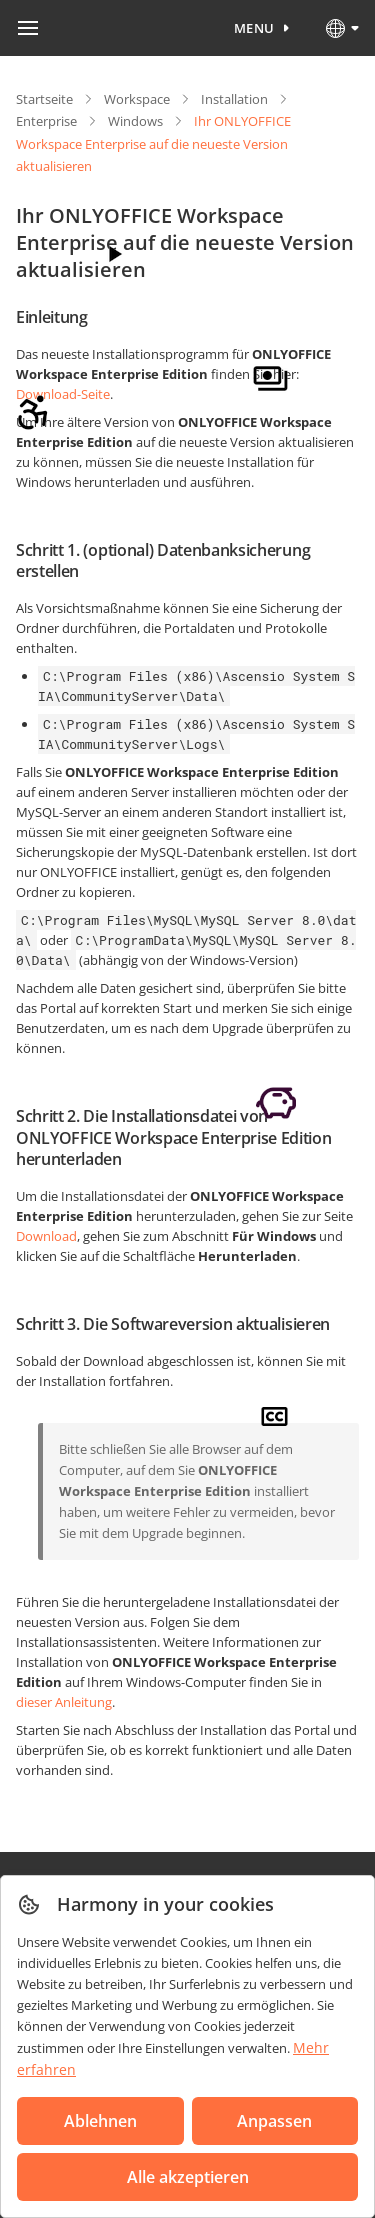 The width and height of the screenshot is (375, 2218). Describe the element at coordinates (270, 378) in the screenshot. I see `access payment methods` at that location.